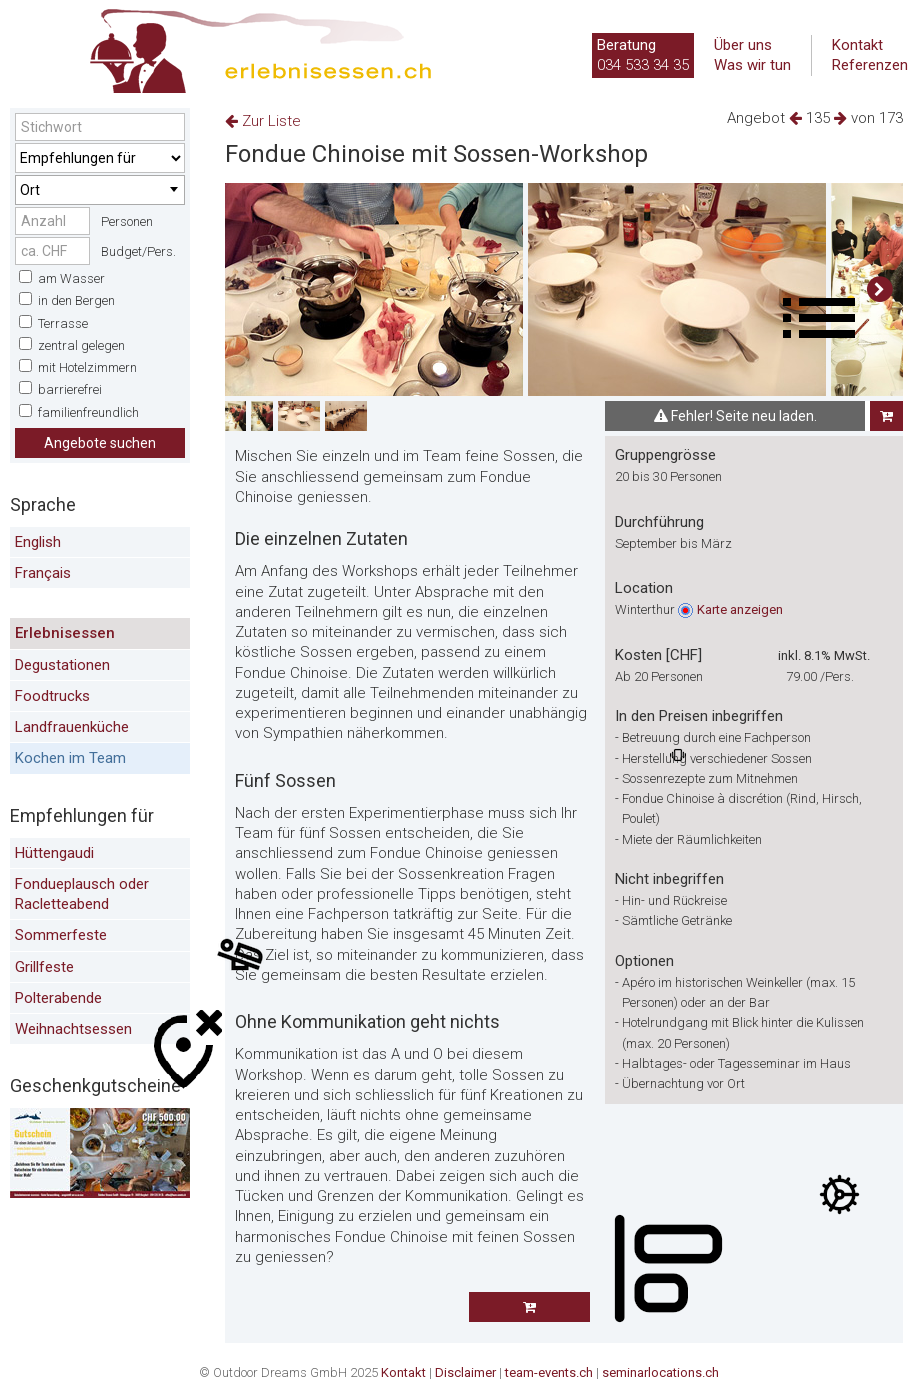 The image size is (918, 1383). Describe the element at coordinates (668, 1268) in the screenshot. I see `align items to the start vertically` at that location.